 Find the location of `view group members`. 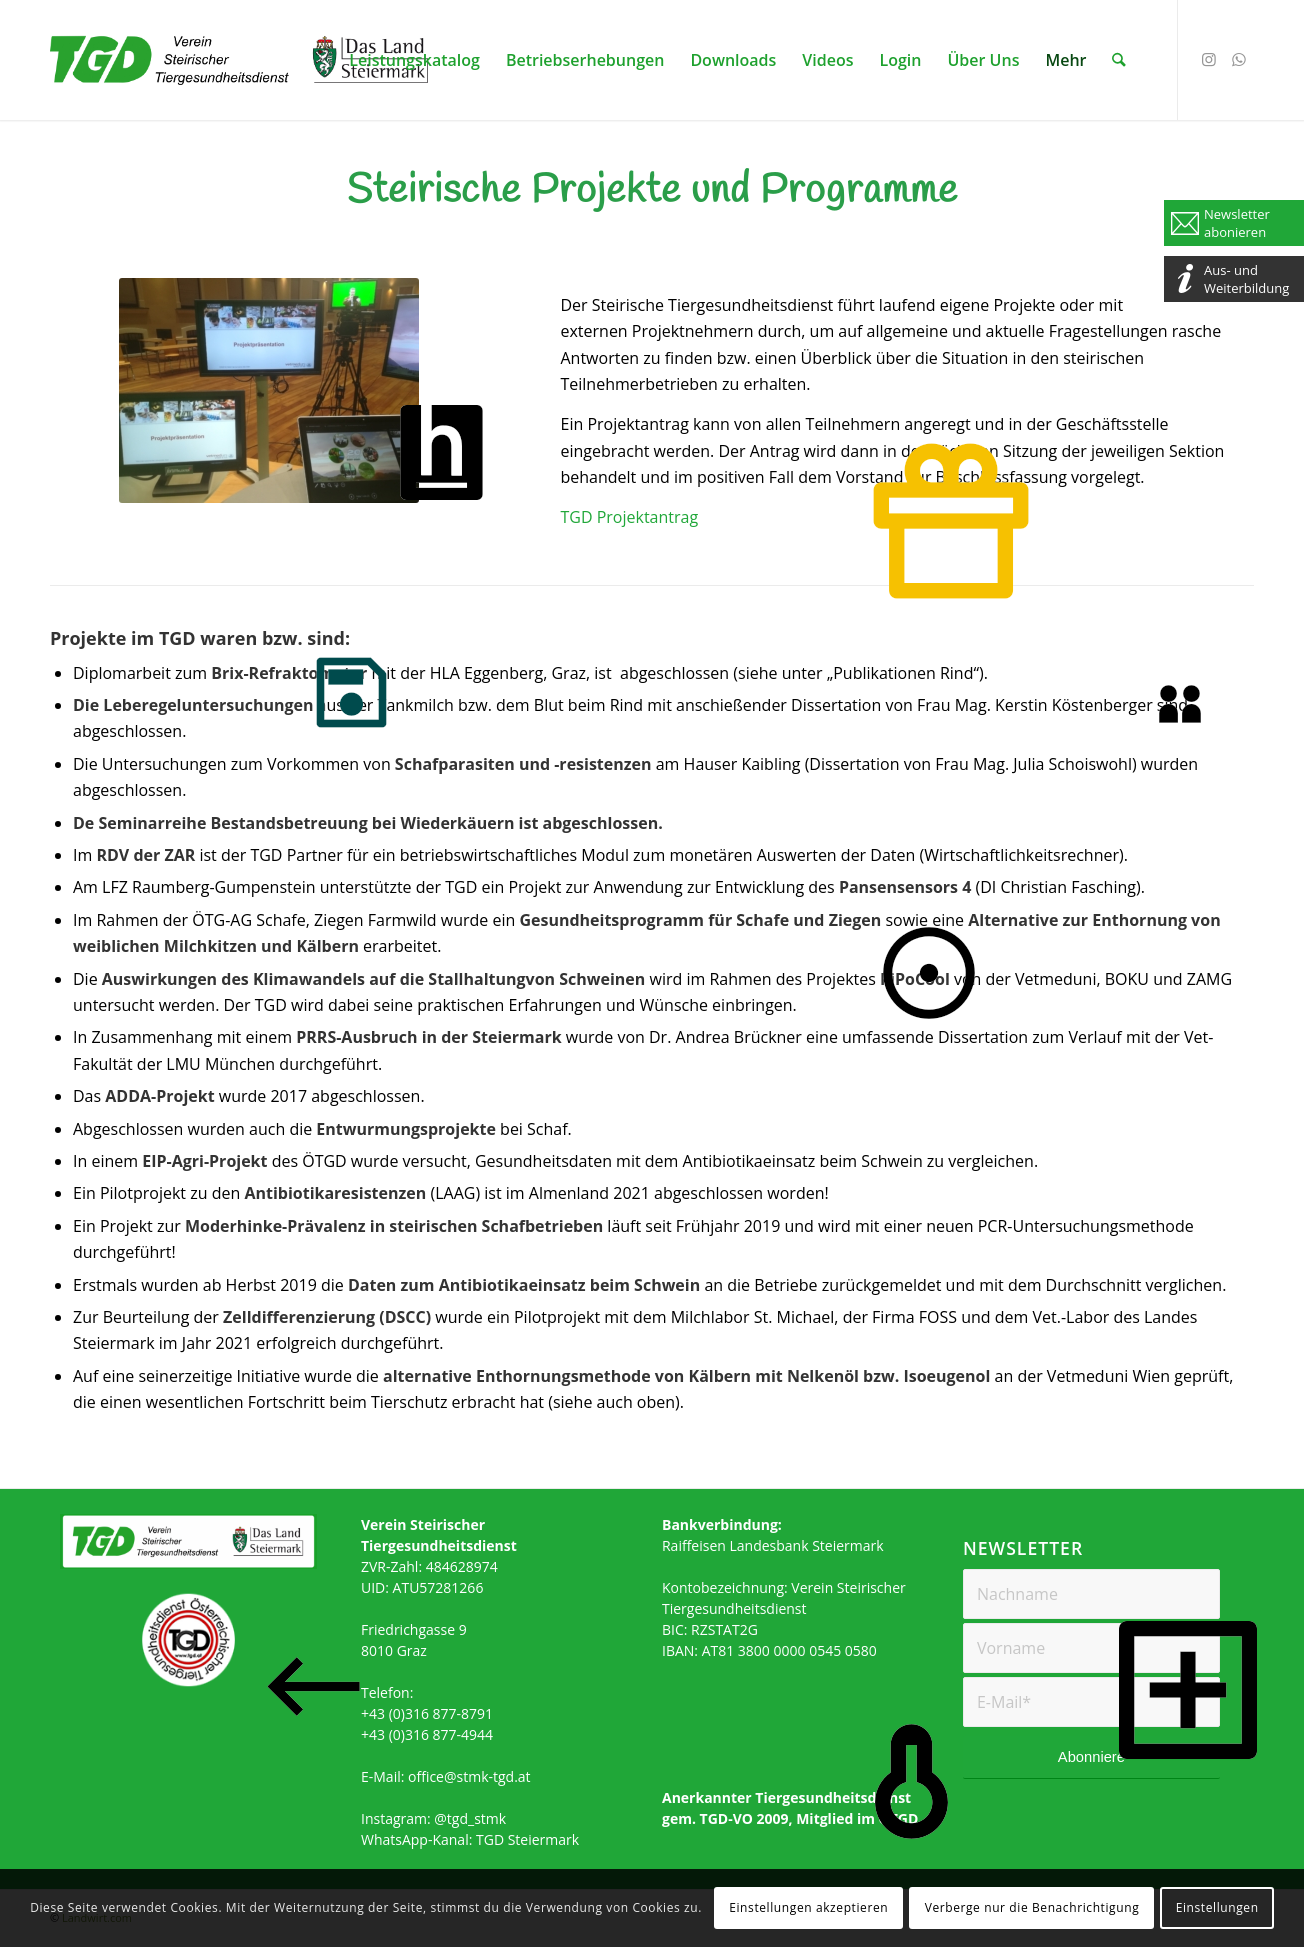

view group members is located at coordinates (1180, 704).